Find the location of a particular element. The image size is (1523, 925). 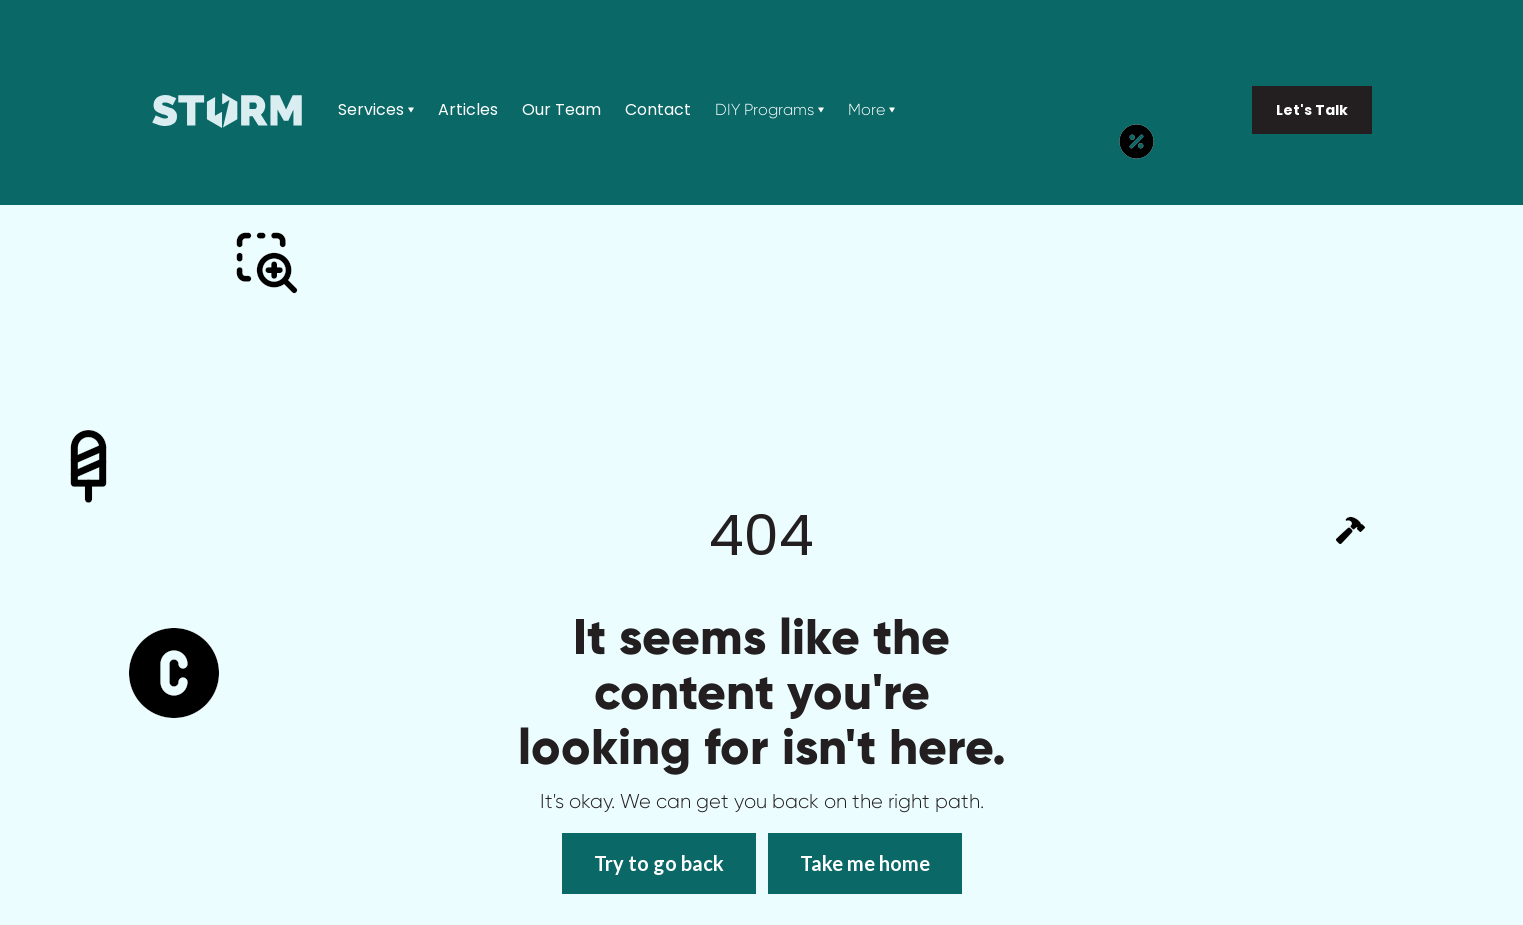

browse desserts or frozen treats is located at coordinates (88, 465).